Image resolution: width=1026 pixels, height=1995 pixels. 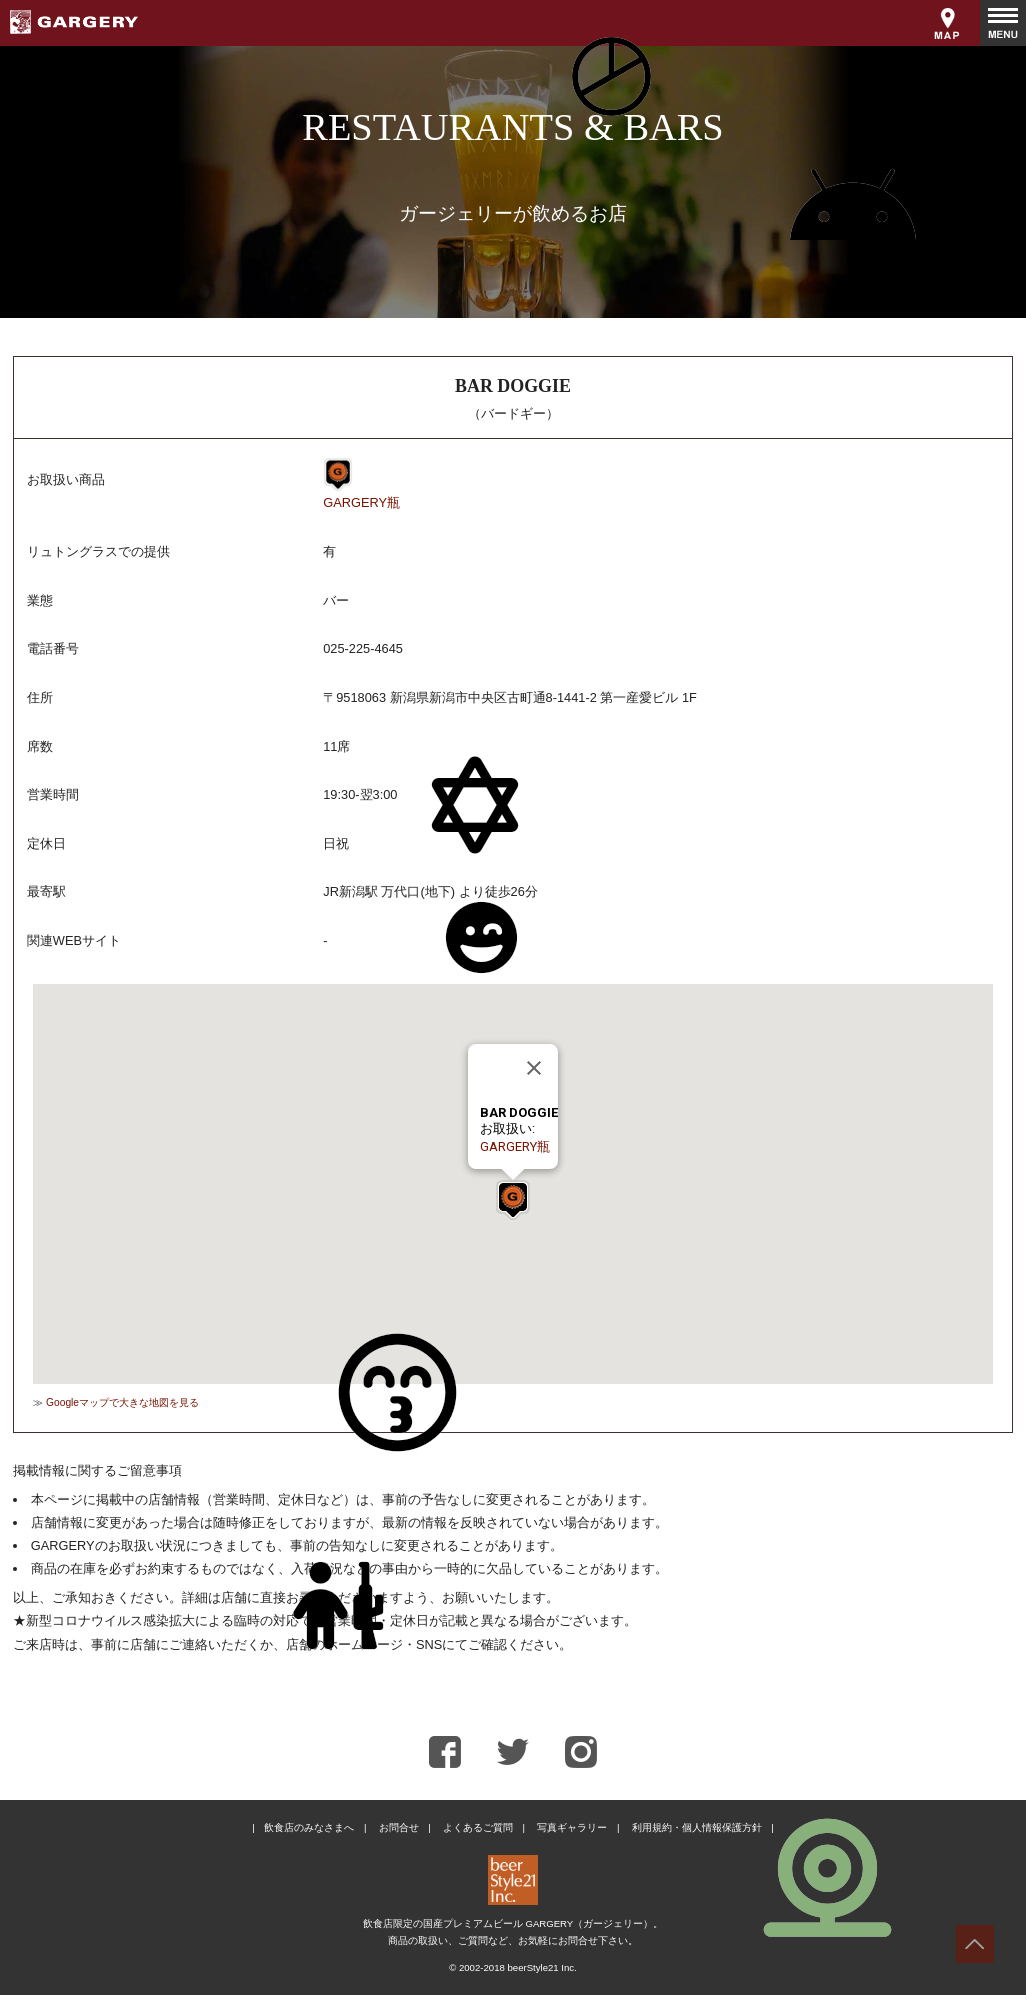 What do you see at coordinates (397, 1392) in the screenshot?
I see `react with a kiss or affection` at bounding box center [397, 1392].